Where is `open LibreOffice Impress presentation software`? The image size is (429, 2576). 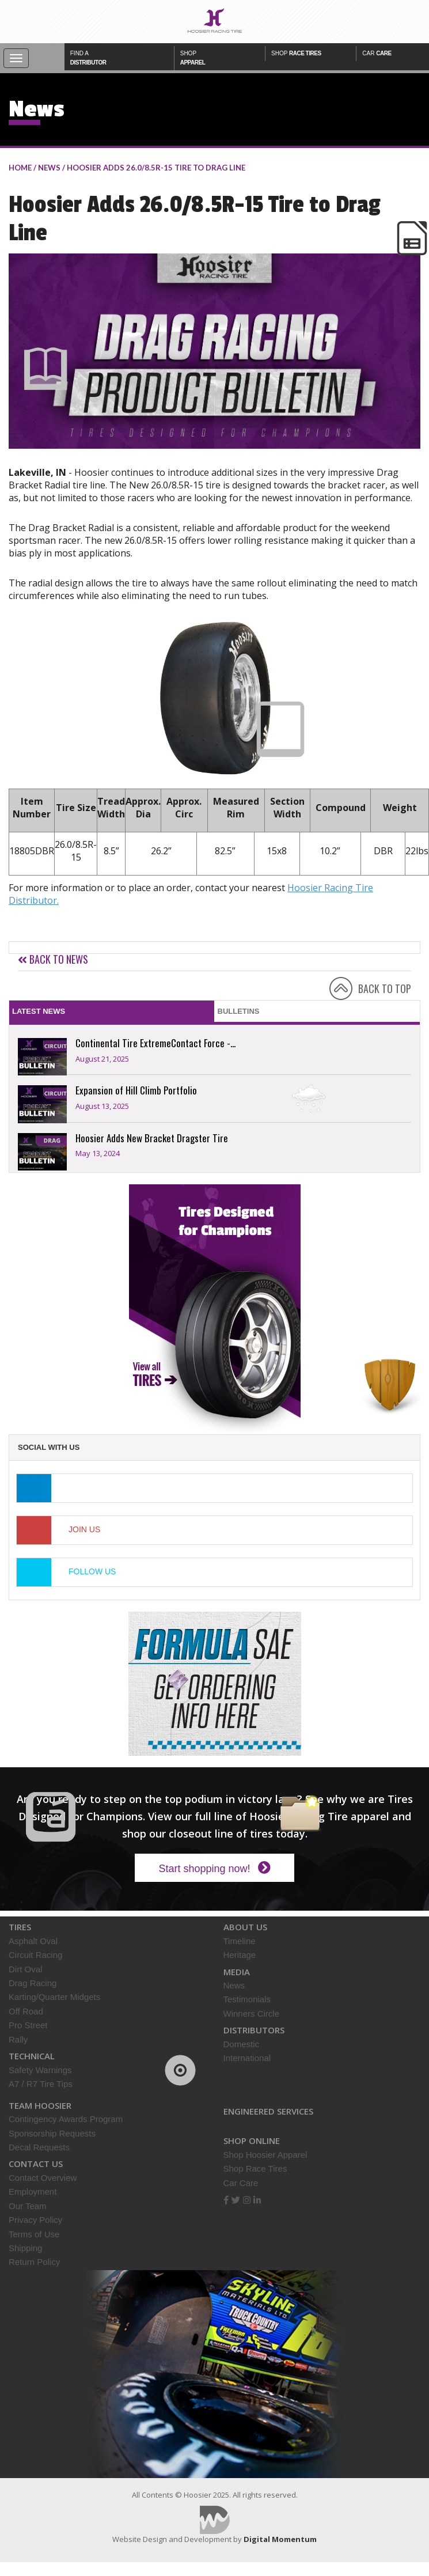
open LibreOffice Impress presentation software is located at coordinates (412, 238).